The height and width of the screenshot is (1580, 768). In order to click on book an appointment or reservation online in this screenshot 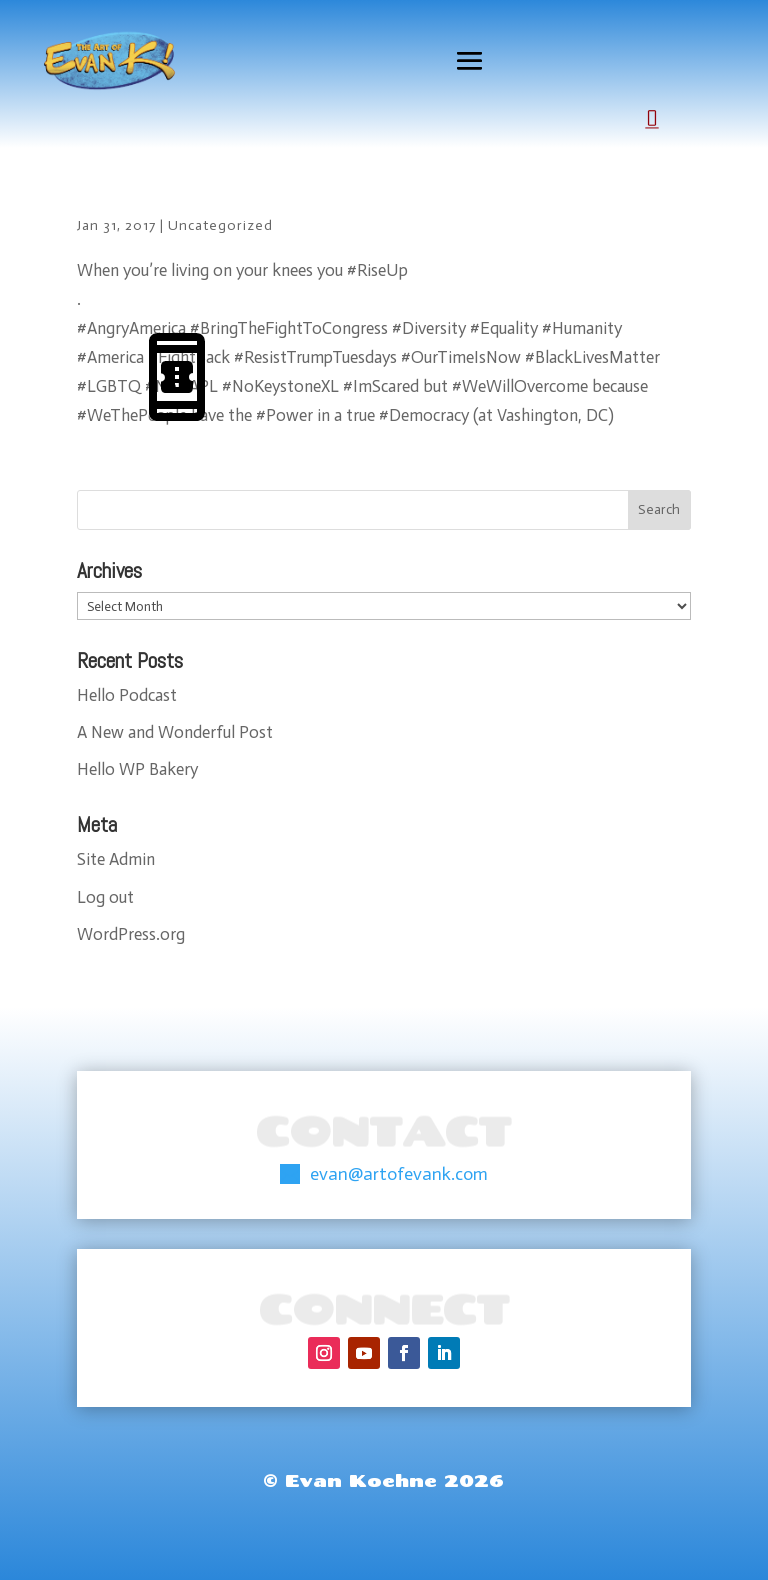, I will do `click(177, 377)`.